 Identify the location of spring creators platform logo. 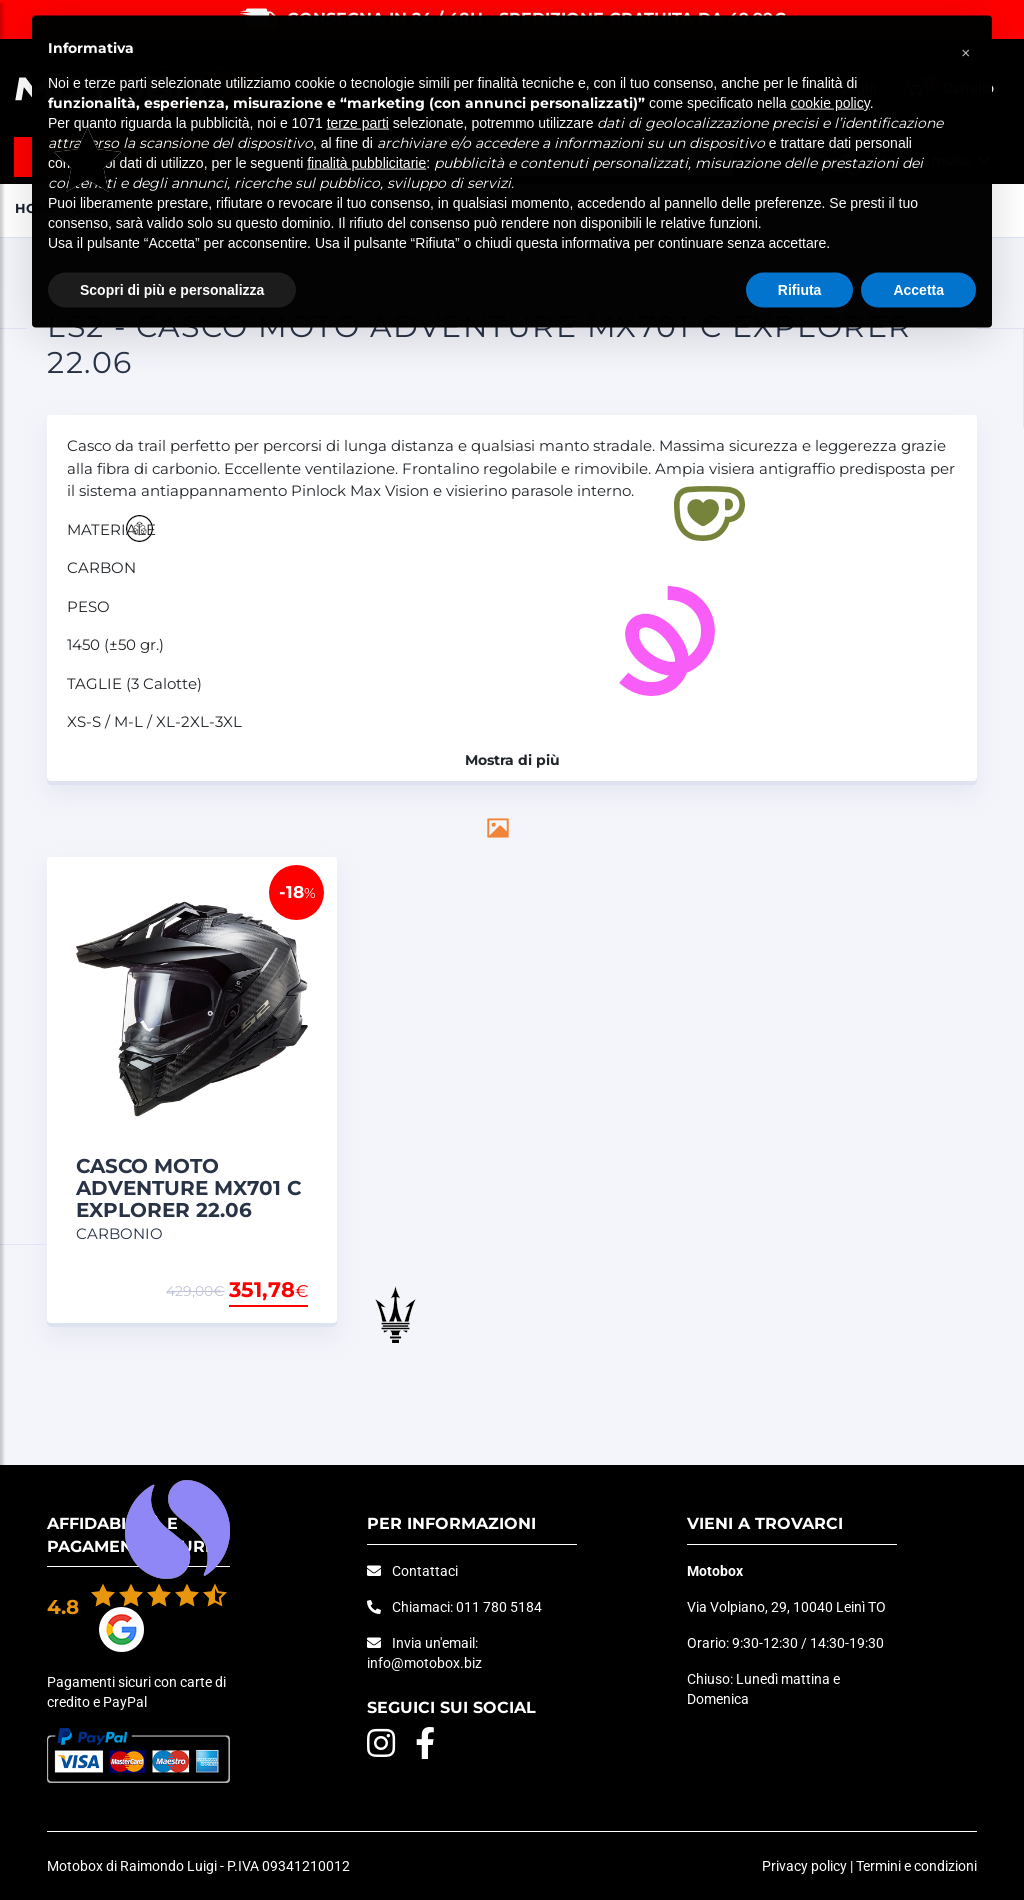
(667, 641).